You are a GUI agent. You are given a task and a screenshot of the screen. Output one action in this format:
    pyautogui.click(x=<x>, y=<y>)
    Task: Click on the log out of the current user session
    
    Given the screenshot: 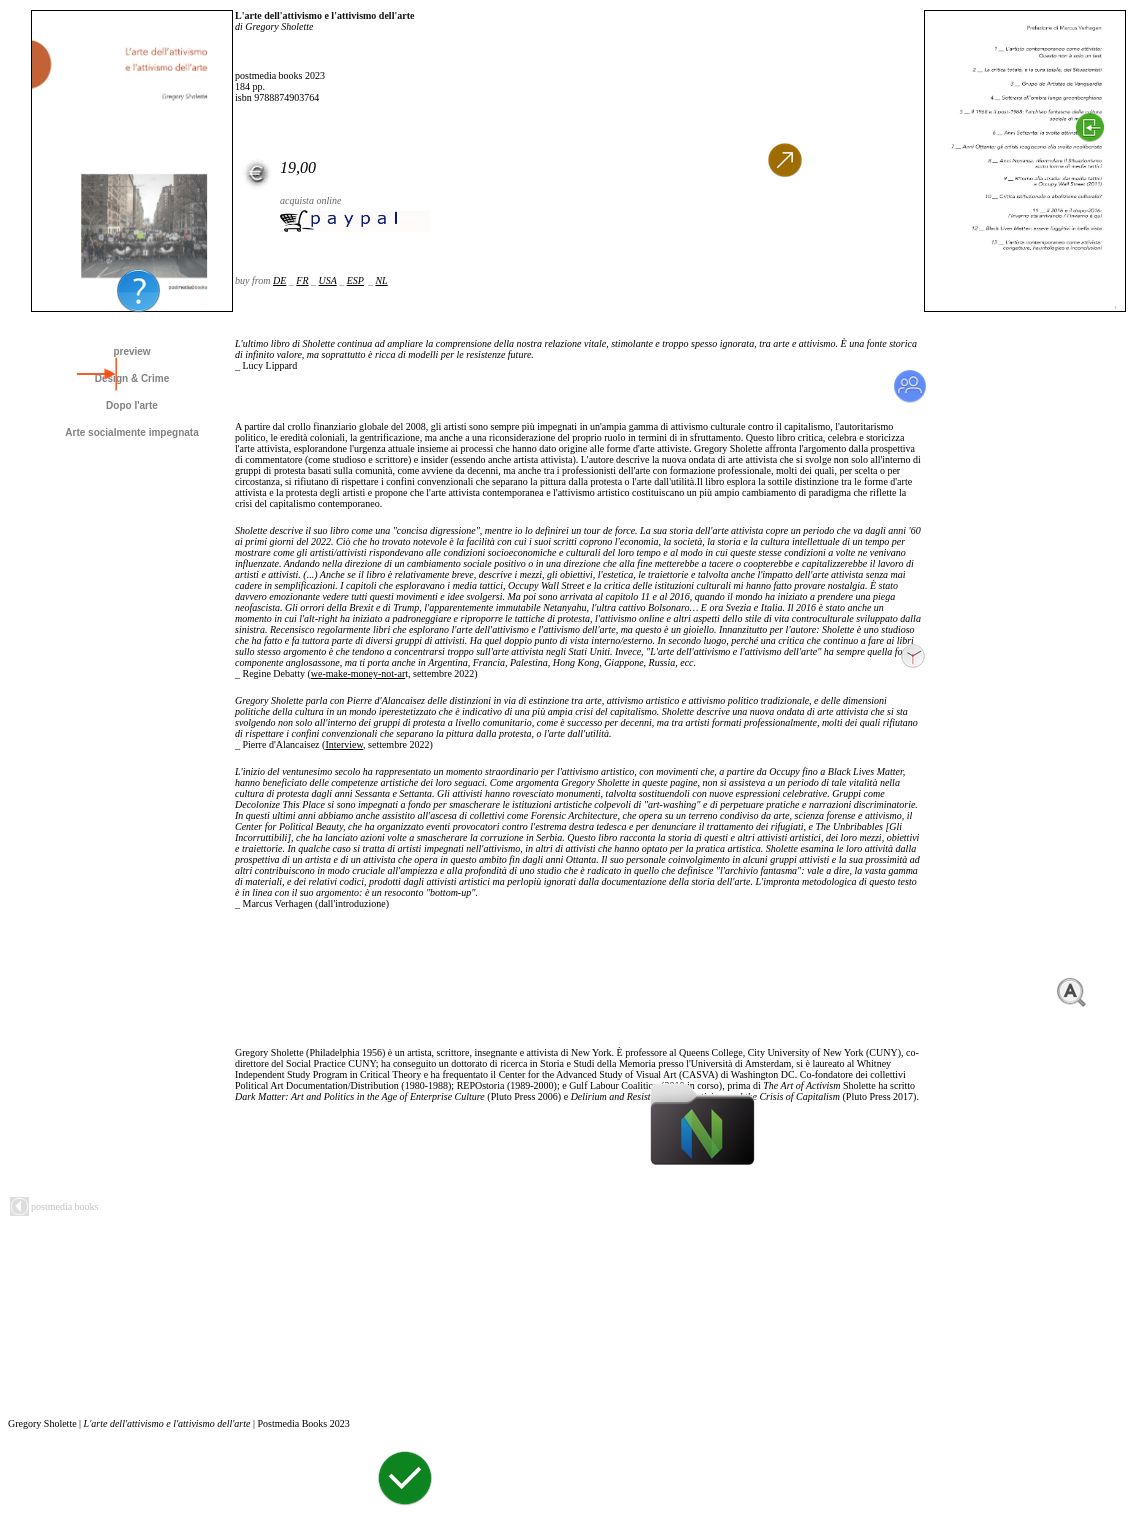 What is the action you would take?
    pyautogui.click(x=1090, y=127)
    